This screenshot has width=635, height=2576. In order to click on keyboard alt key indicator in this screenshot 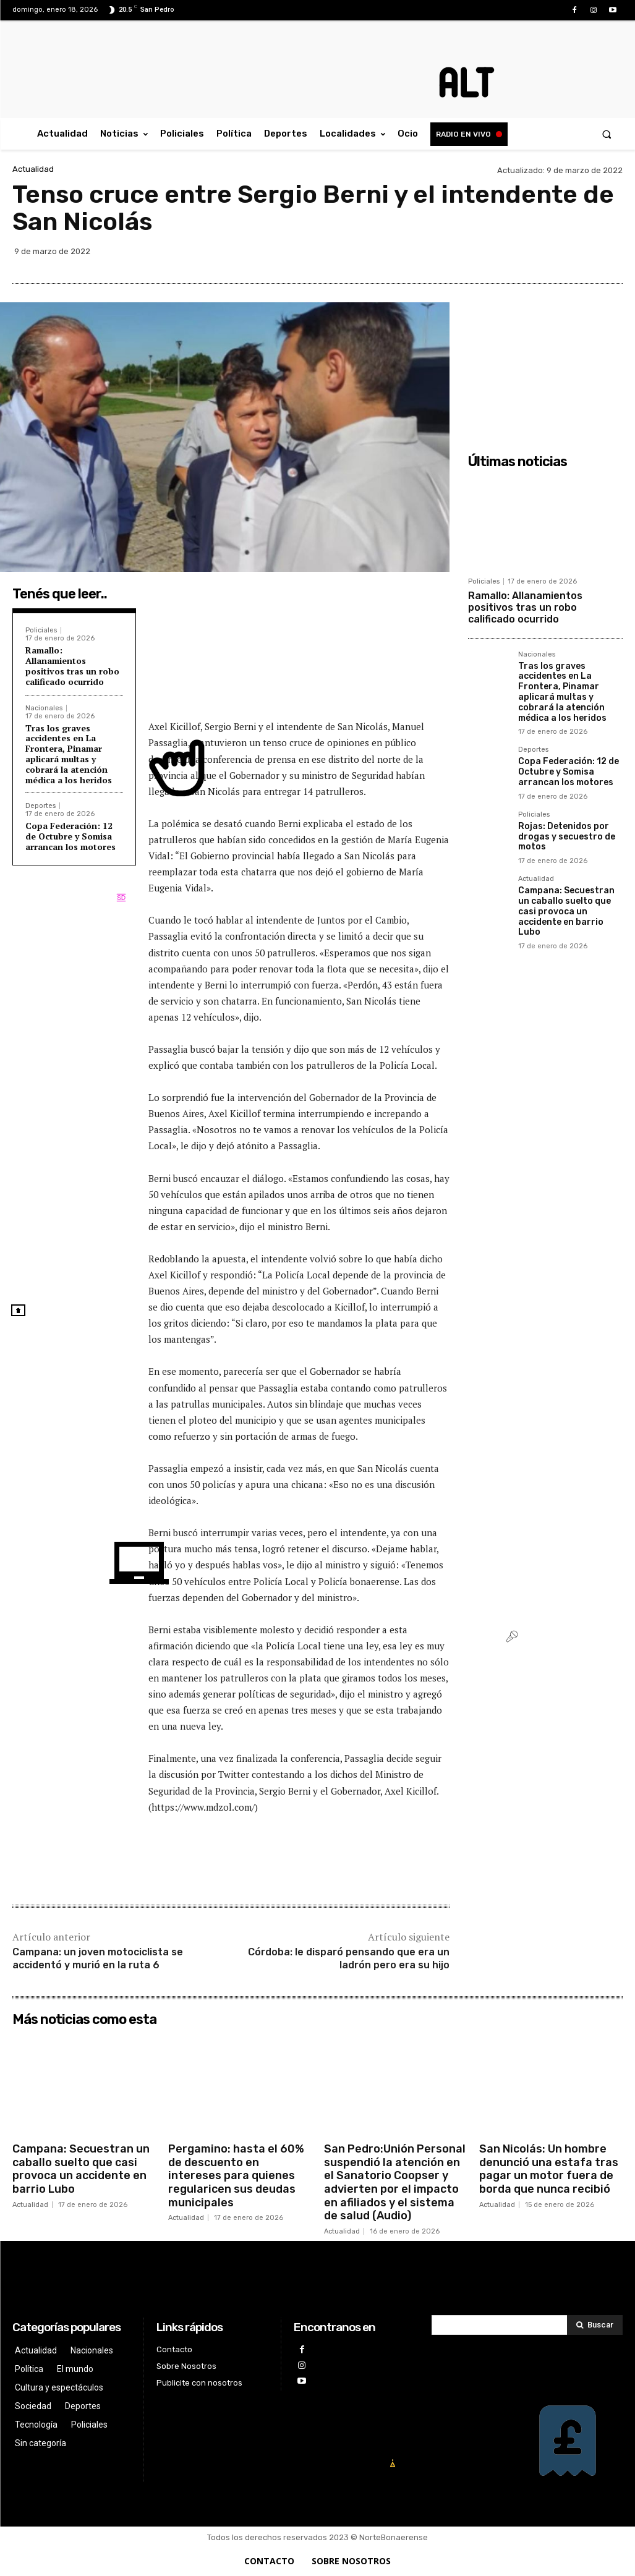, I will do `click(467, 82)`.